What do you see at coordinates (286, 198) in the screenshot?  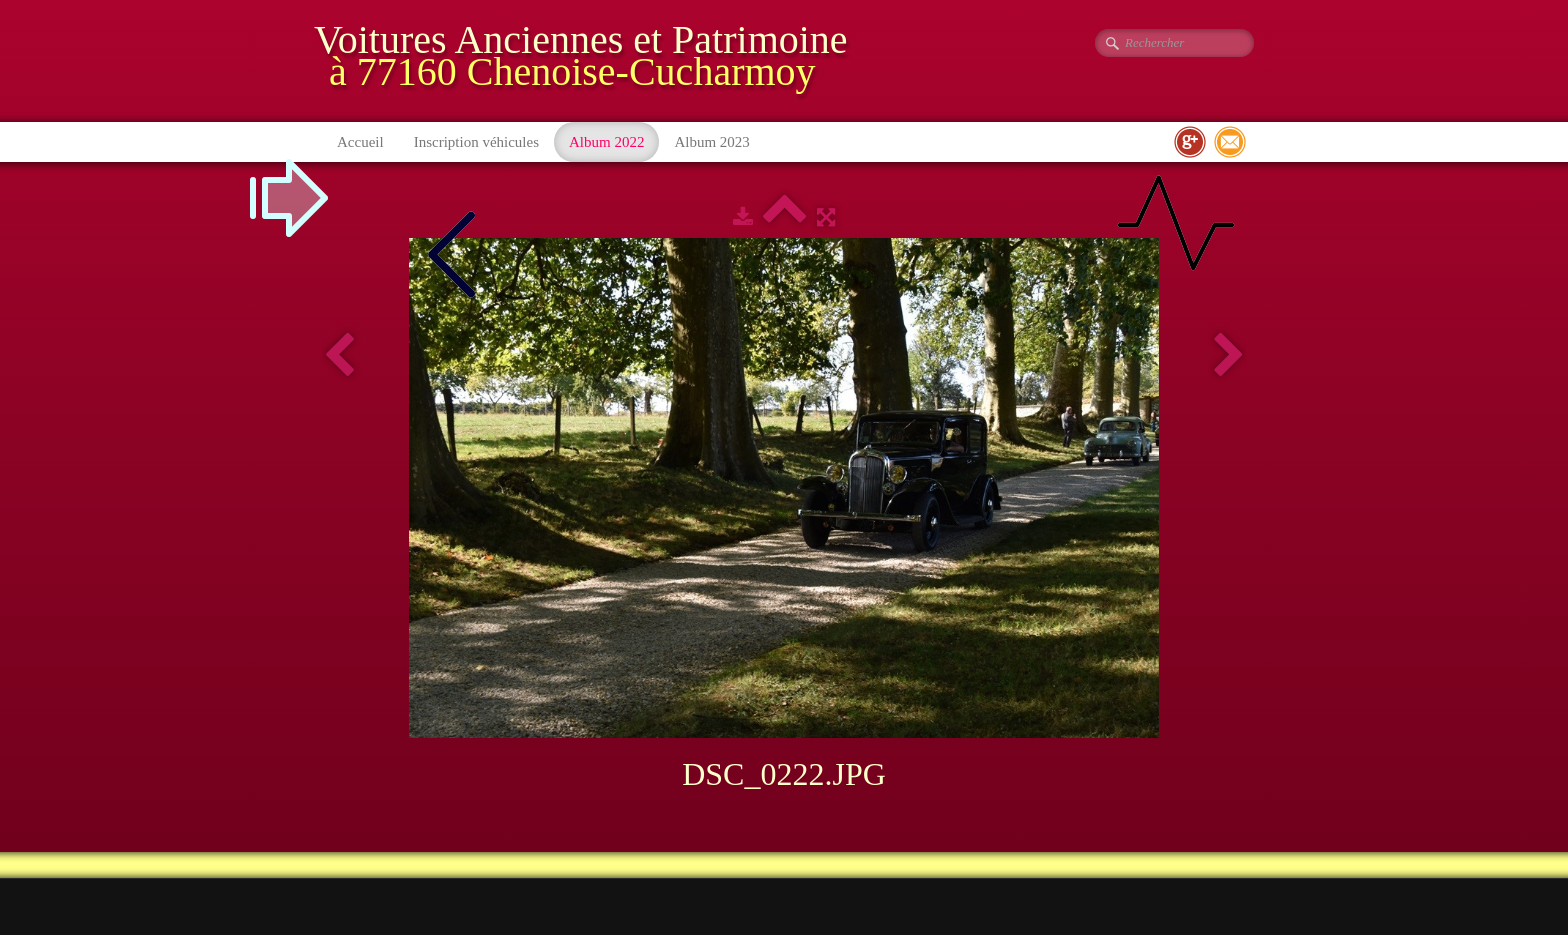 I see `go to next step or screen` at bounding box center [286, 198].